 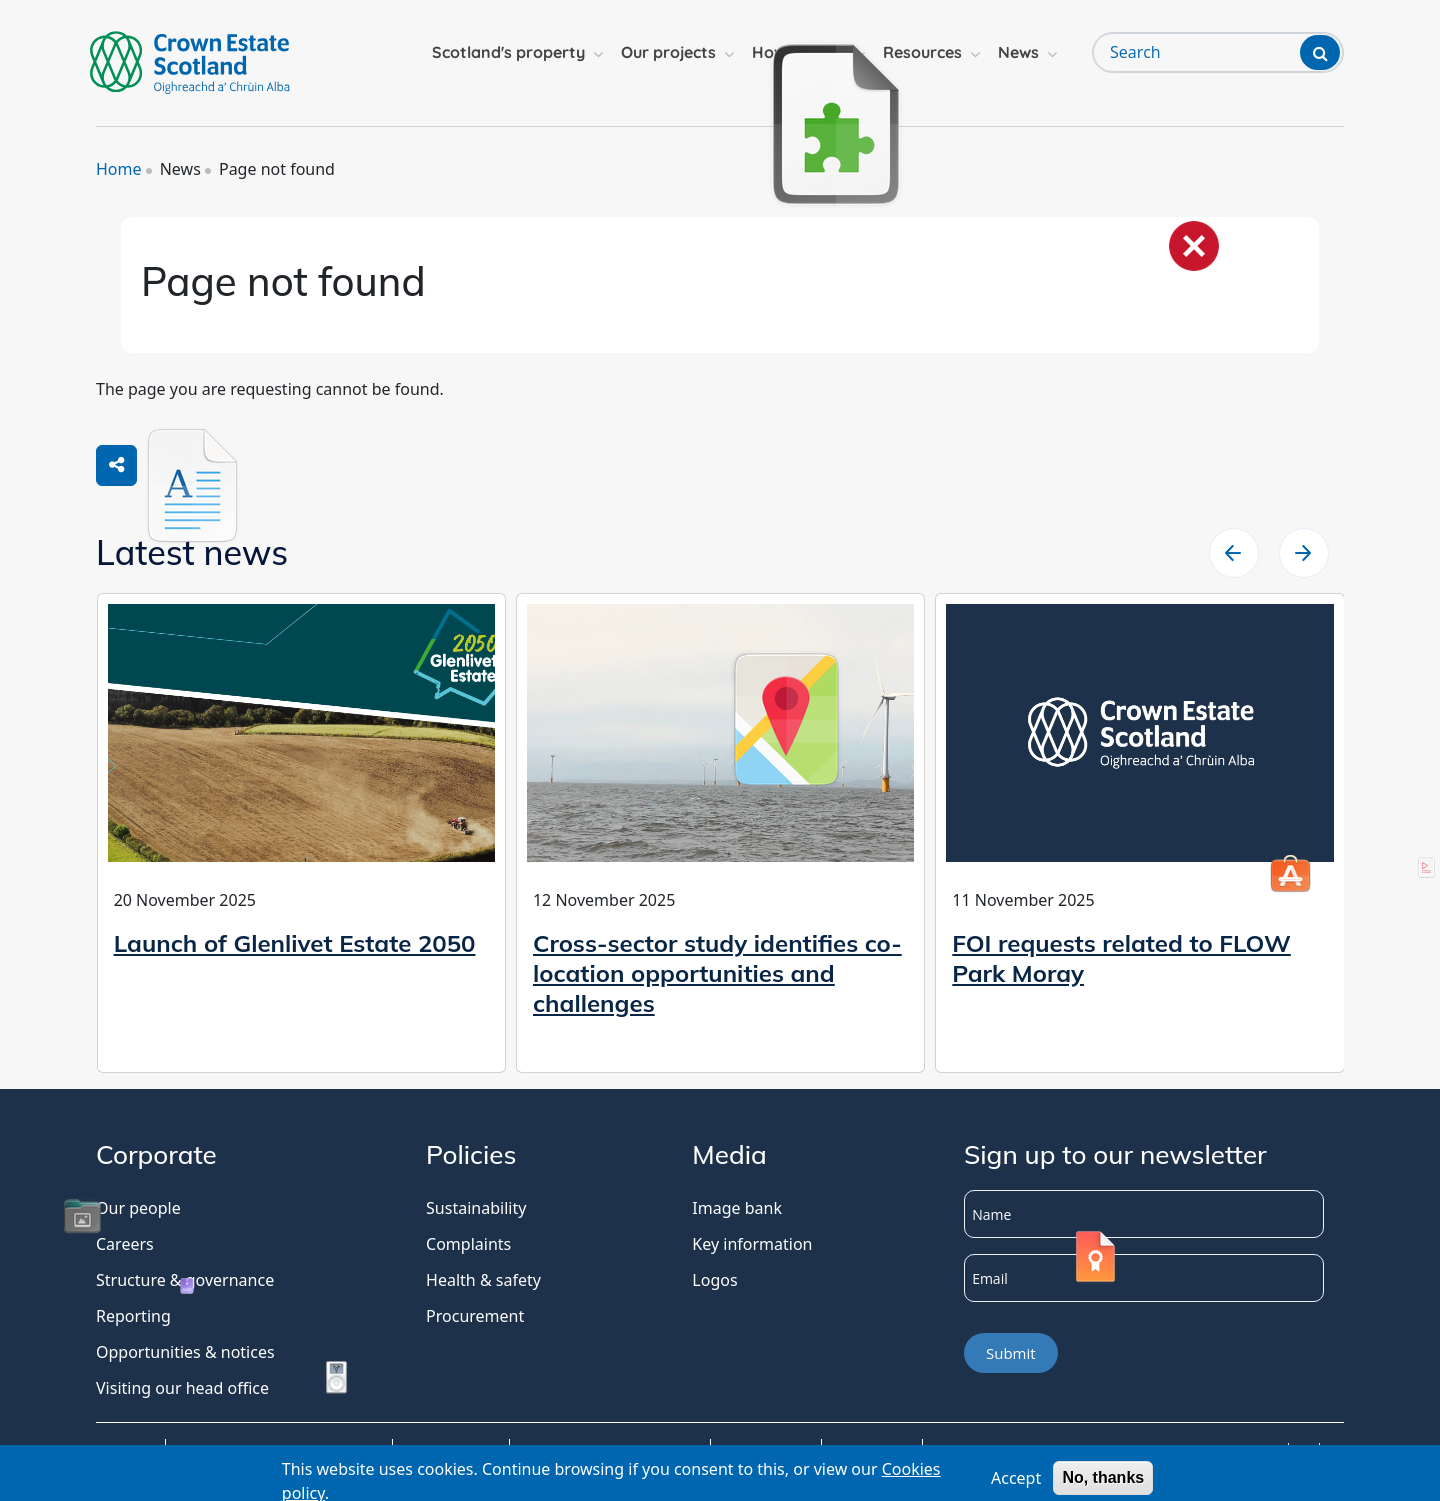 What do you see at coordinates (1290, 875) in the screenshot?
I see `open the software center to browse and install apps` at bounding box center [1290, 875].